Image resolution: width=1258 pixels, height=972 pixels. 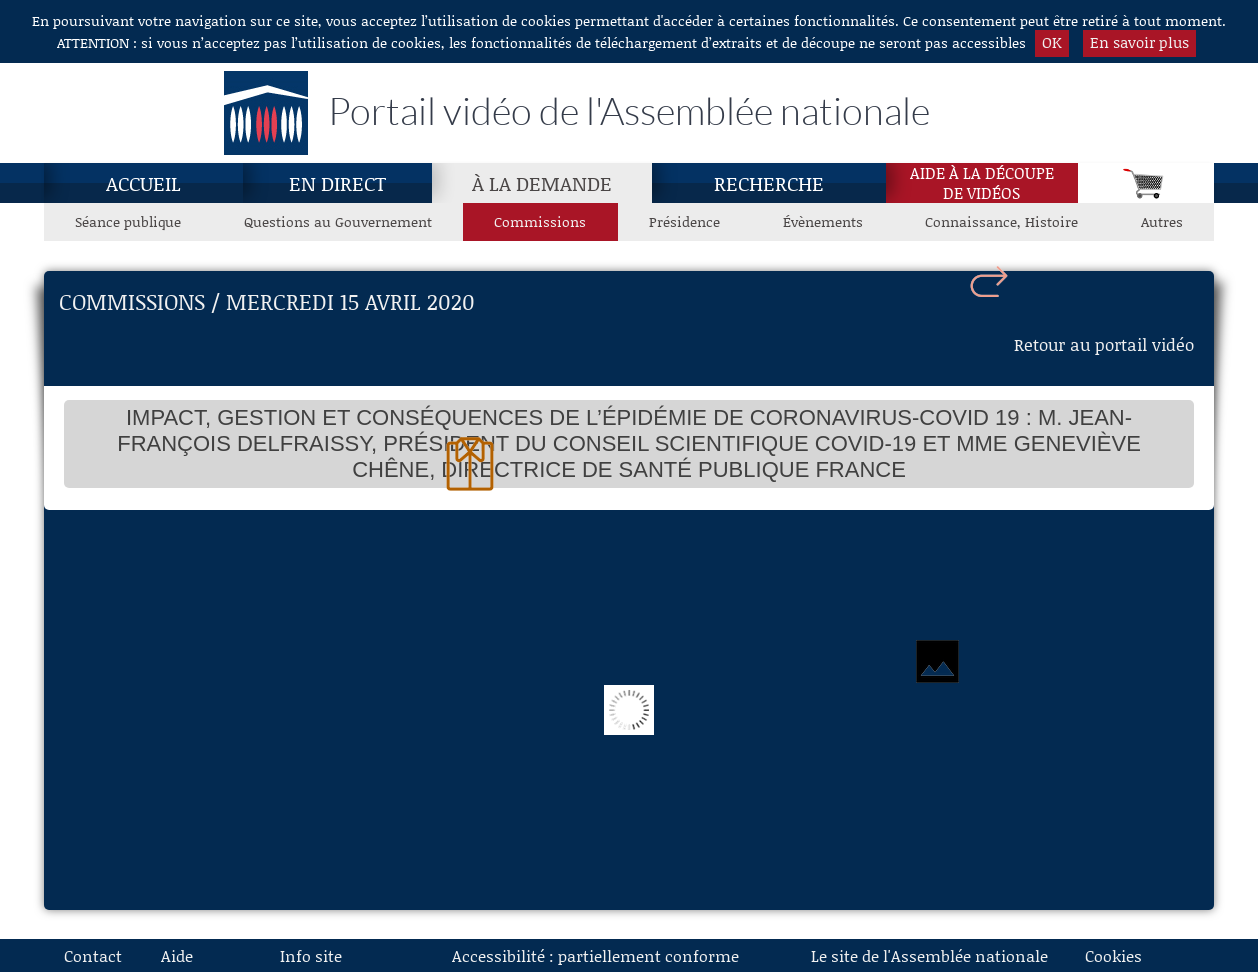 What do you see at coordinates (937, 661) in the screenshot?
I see `insert an image into a document or post` at bounding box center [937, 661].